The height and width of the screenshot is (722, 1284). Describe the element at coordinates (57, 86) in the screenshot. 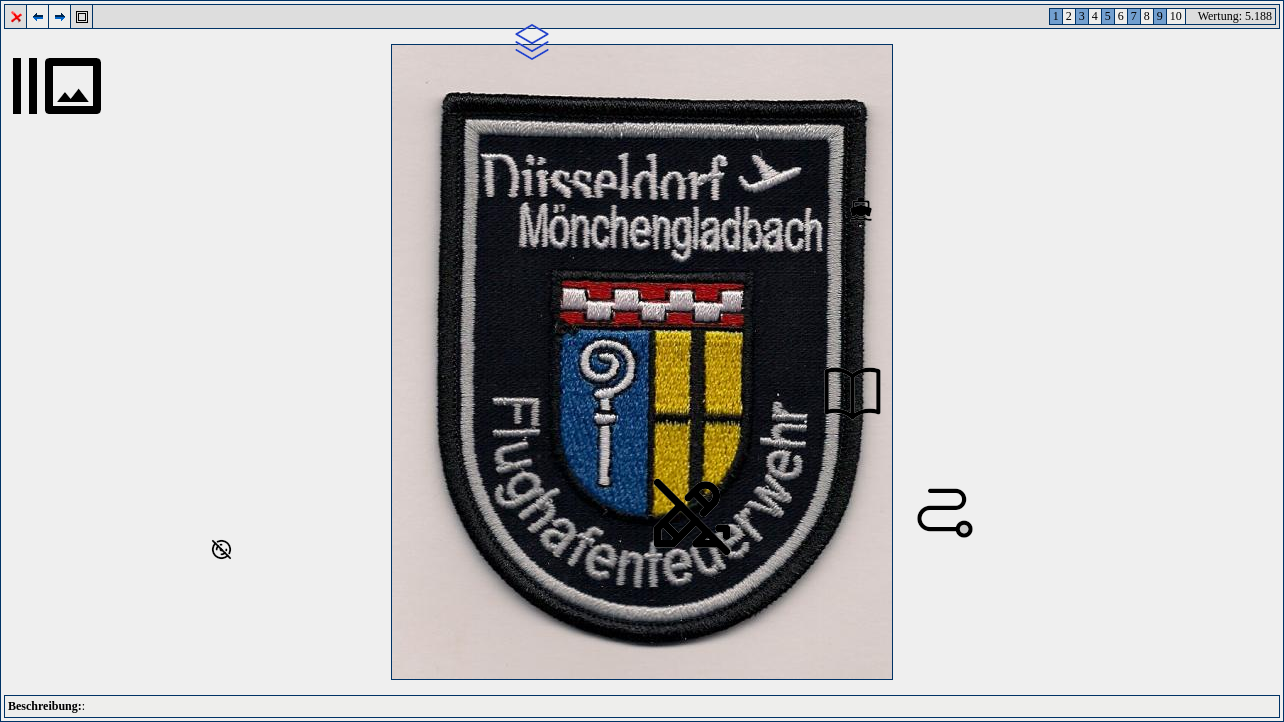

I see `enable burst mode for rapid photo capture` at that location.